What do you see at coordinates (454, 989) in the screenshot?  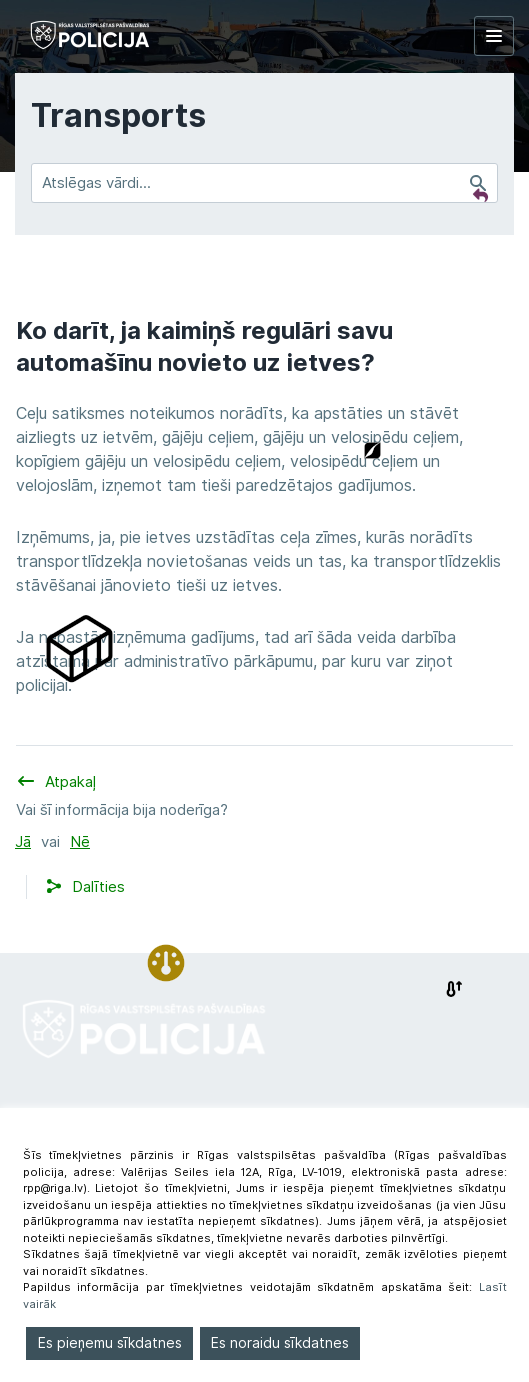 I see `increase temperature setting` at bounding box center [454, 989].